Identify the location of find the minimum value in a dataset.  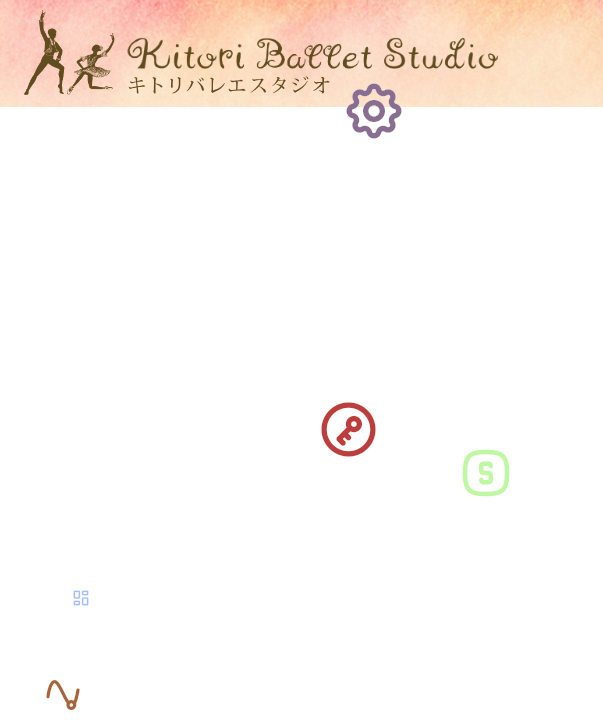
(63, 695).